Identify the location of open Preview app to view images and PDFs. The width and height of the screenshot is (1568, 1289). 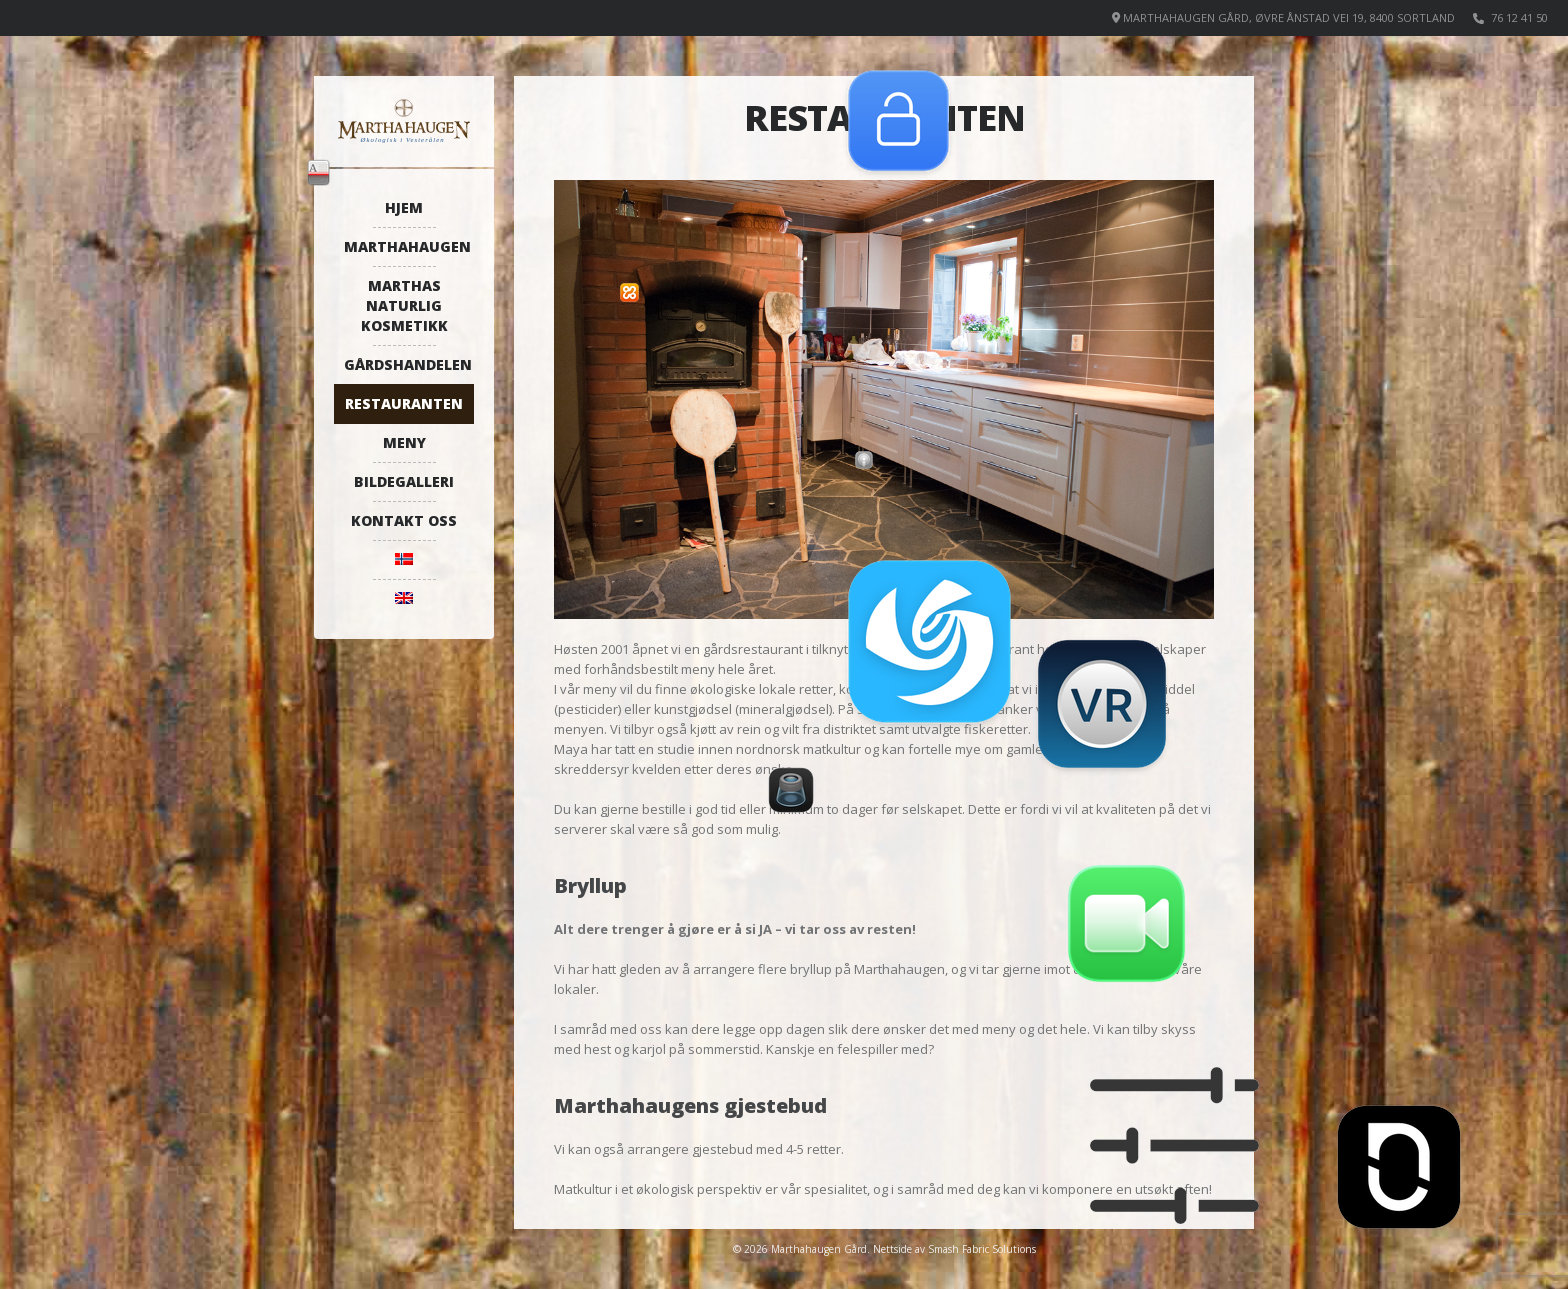
(791, 790).